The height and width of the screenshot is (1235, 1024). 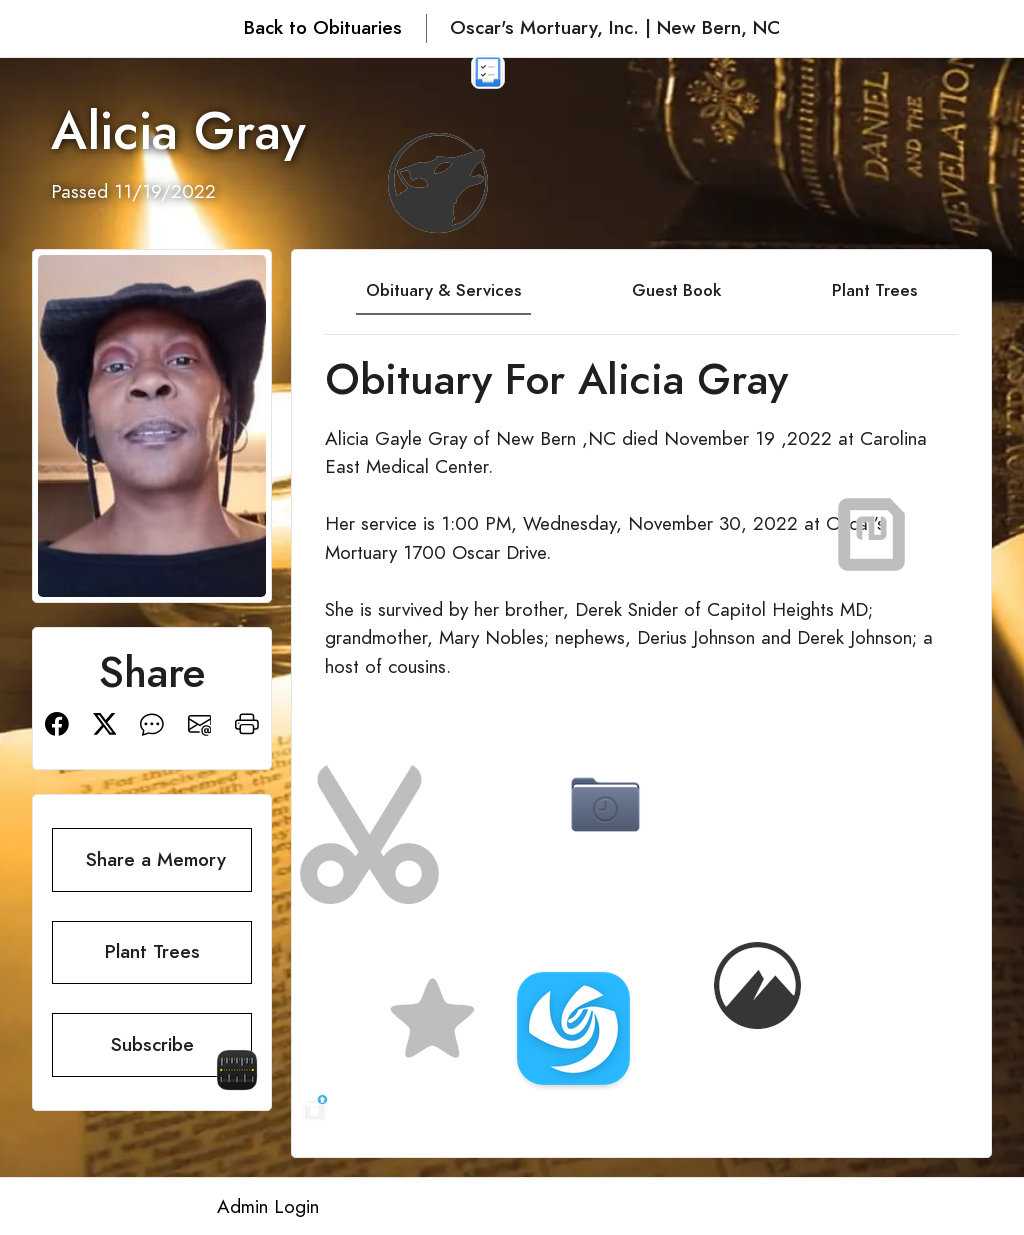 What do you see at coordinates (314, 1107) in the screenshot?
I see `additional software updates available` at bounding box center [314, 1107].